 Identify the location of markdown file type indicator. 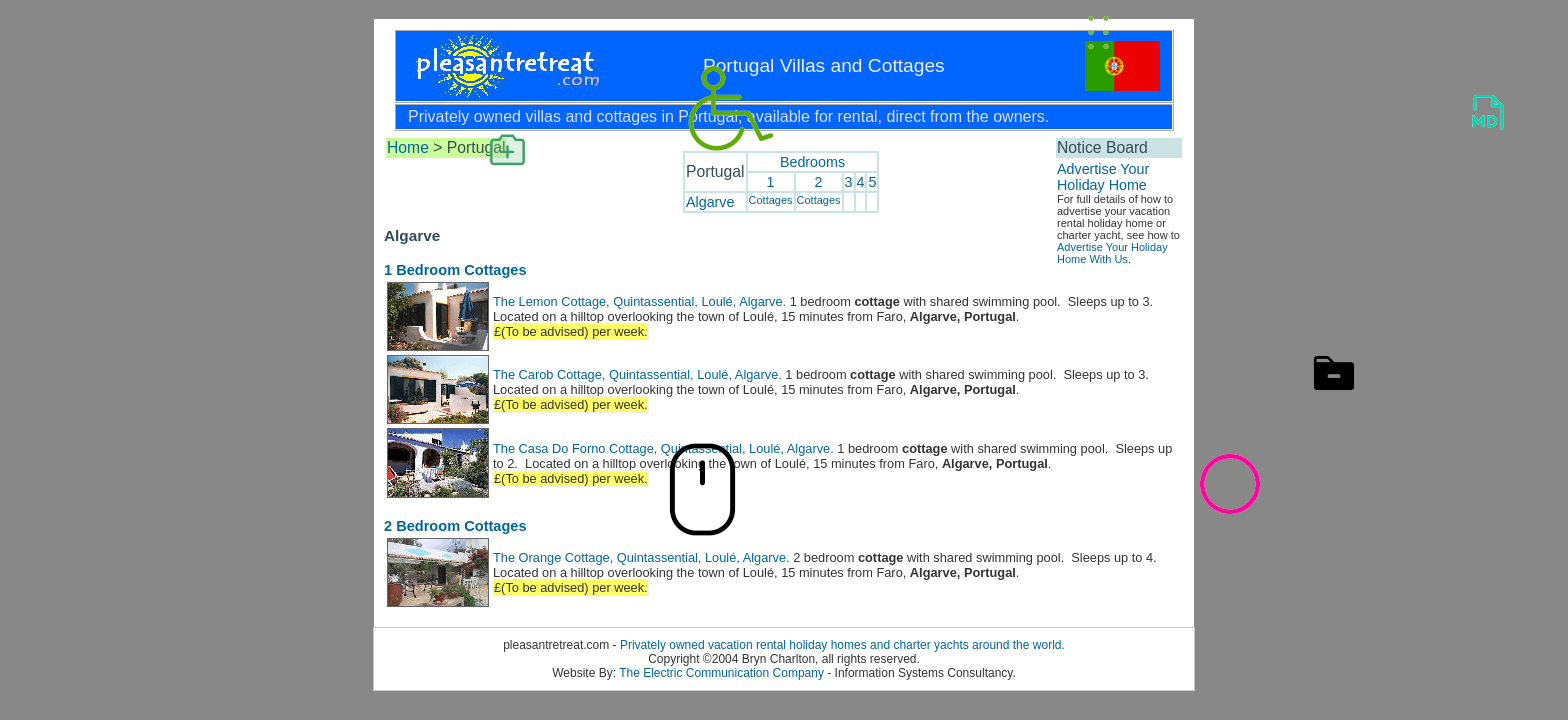
(1488, 112).